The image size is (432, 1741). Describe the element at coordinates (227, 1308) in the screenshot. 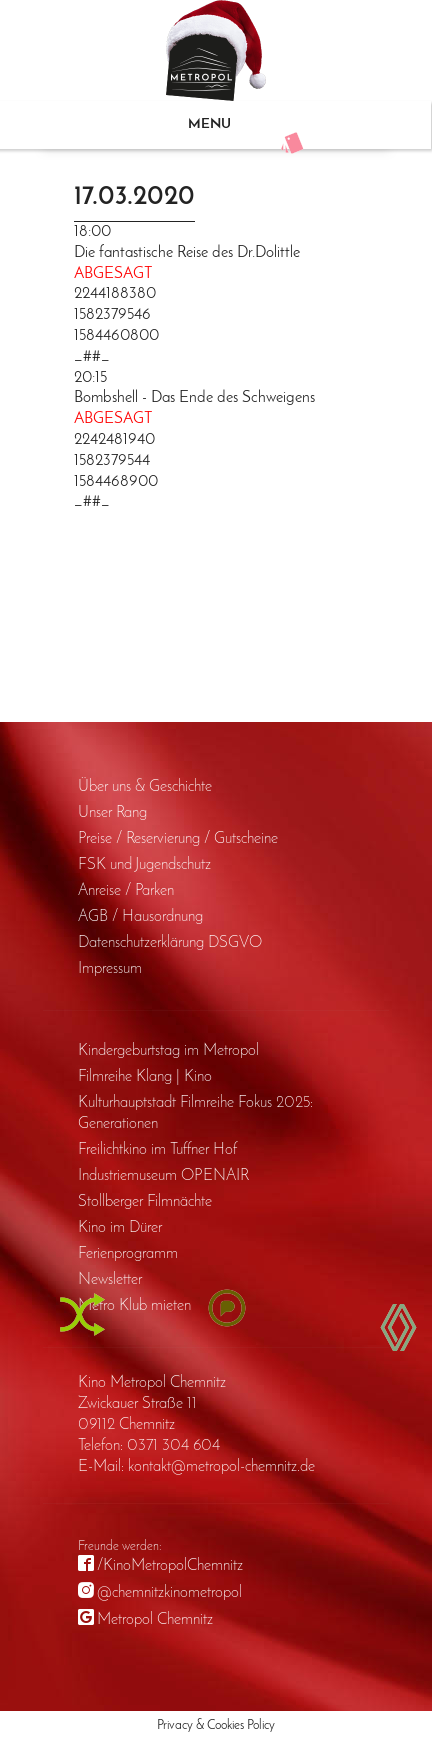

I see `open the pixelfed app` at that location.